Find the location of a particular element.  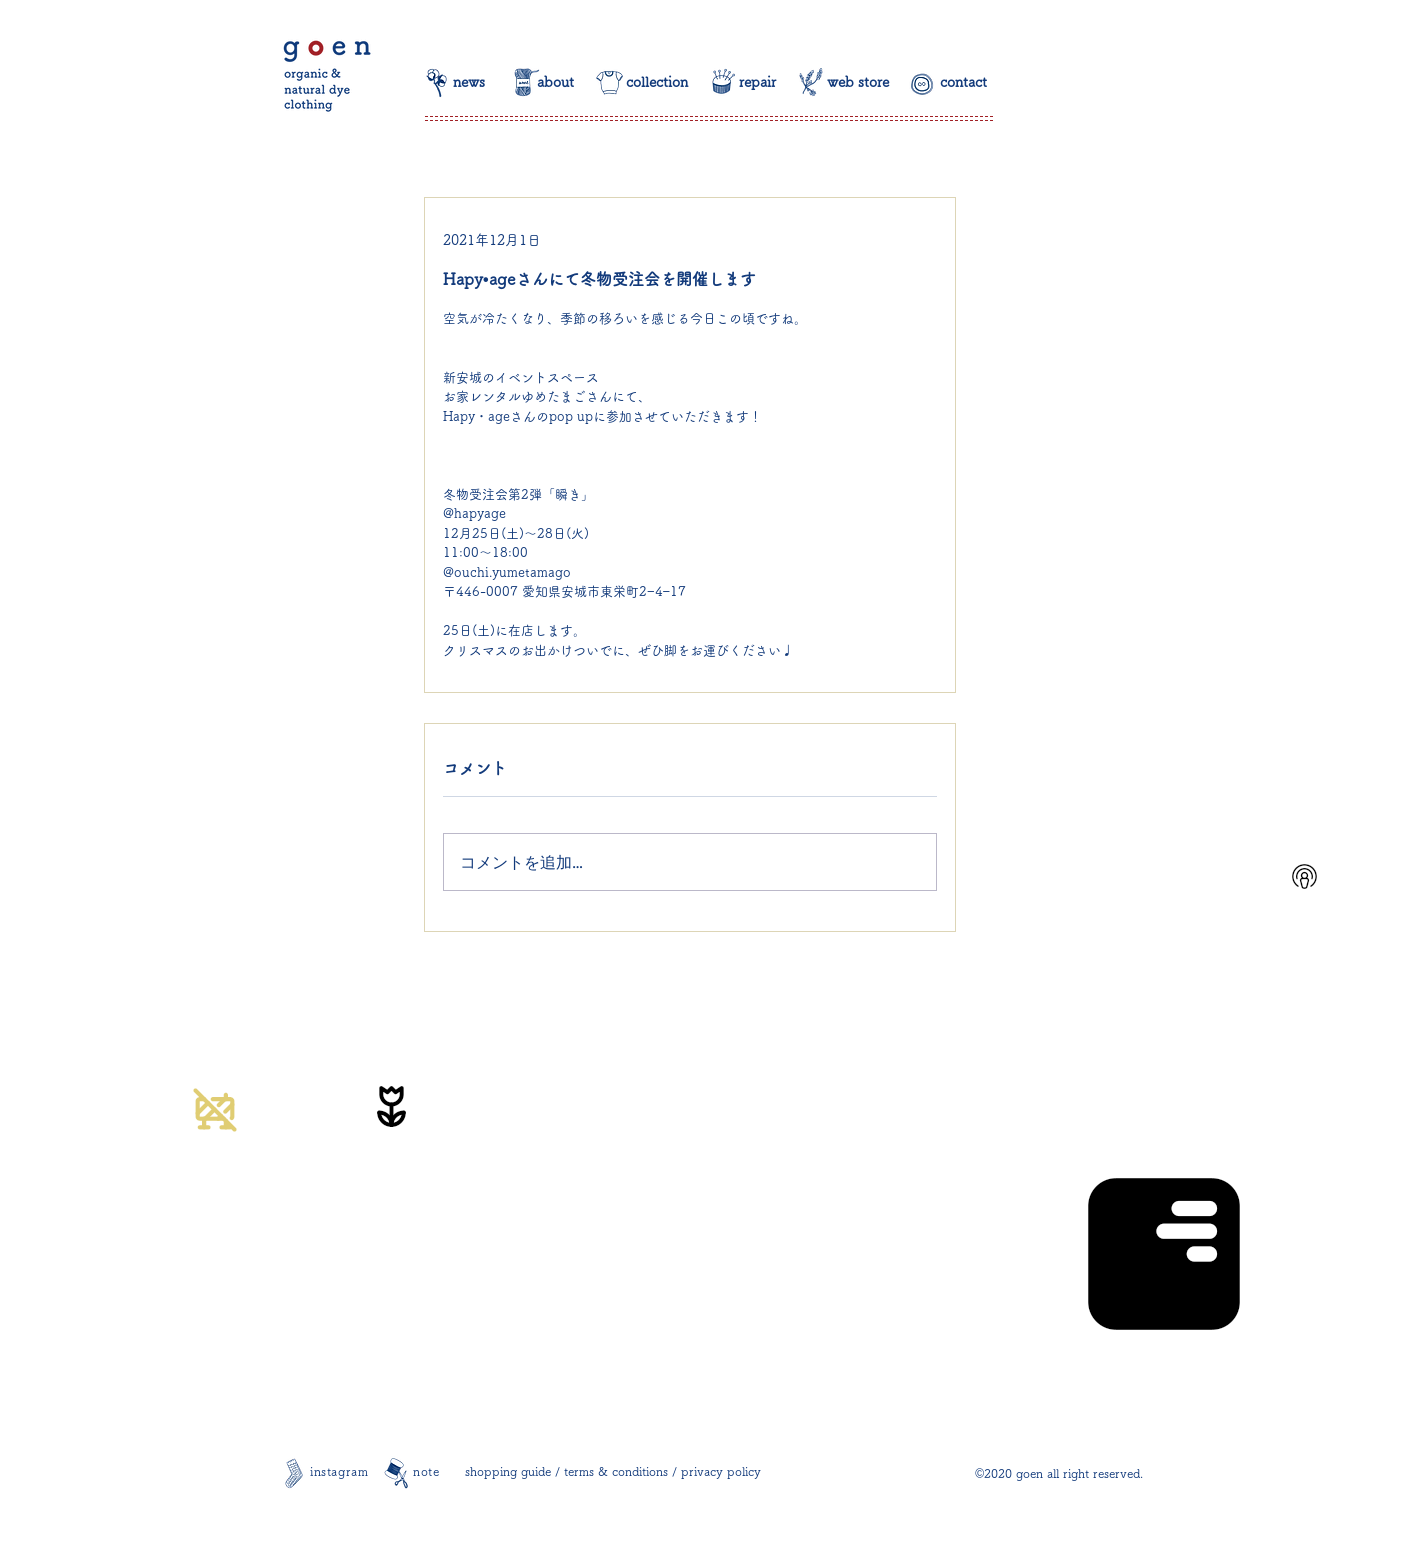

enable macro or close-up photography mode is located at coordinates (391, 1106).